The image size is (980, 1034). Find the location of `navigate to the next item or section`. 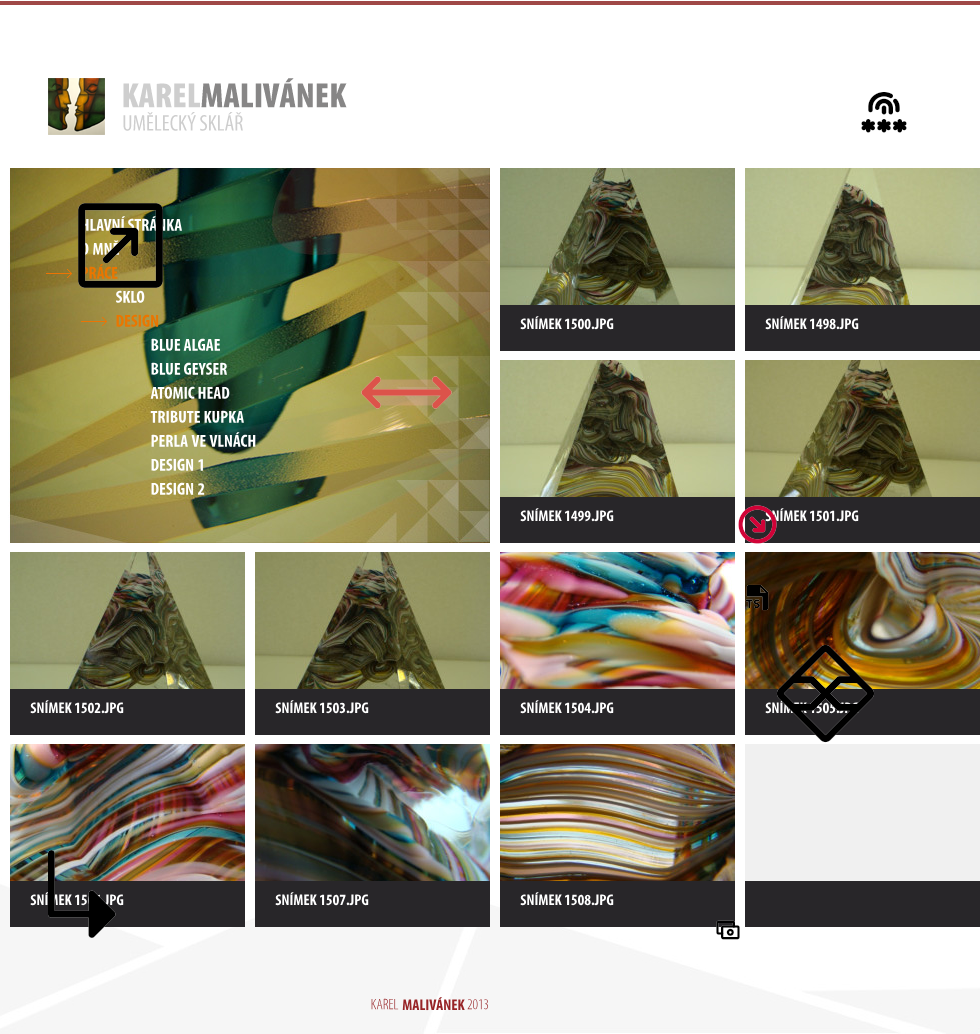

navigate to the next item or section is located at coordinates (757, 524).